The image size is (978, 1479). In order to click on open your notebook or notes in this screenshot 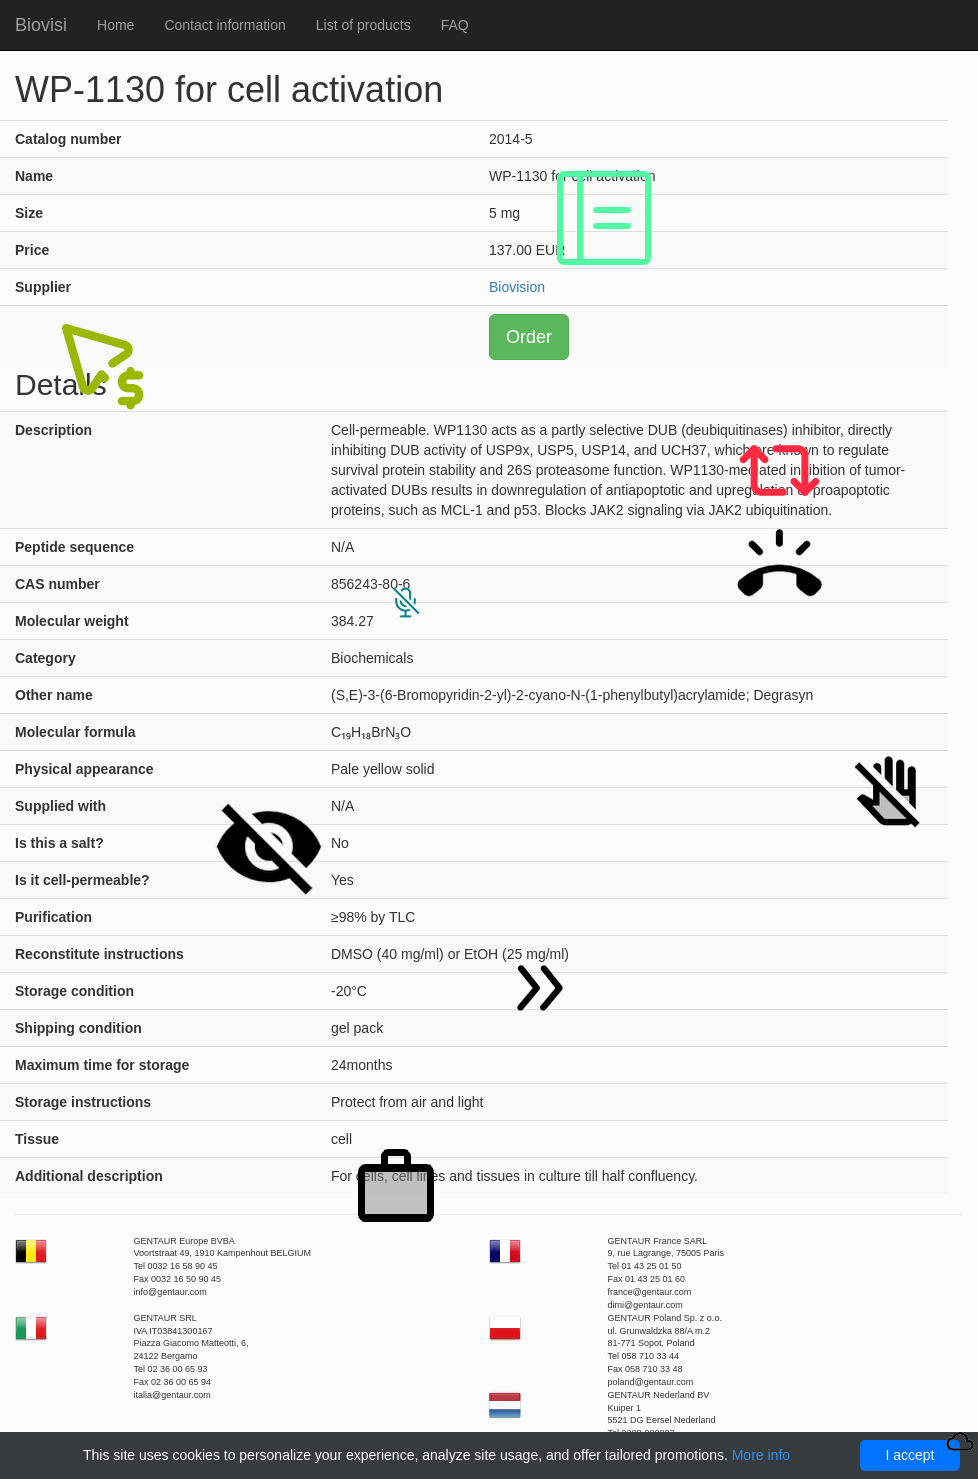, I will do `click(604, 218)`.